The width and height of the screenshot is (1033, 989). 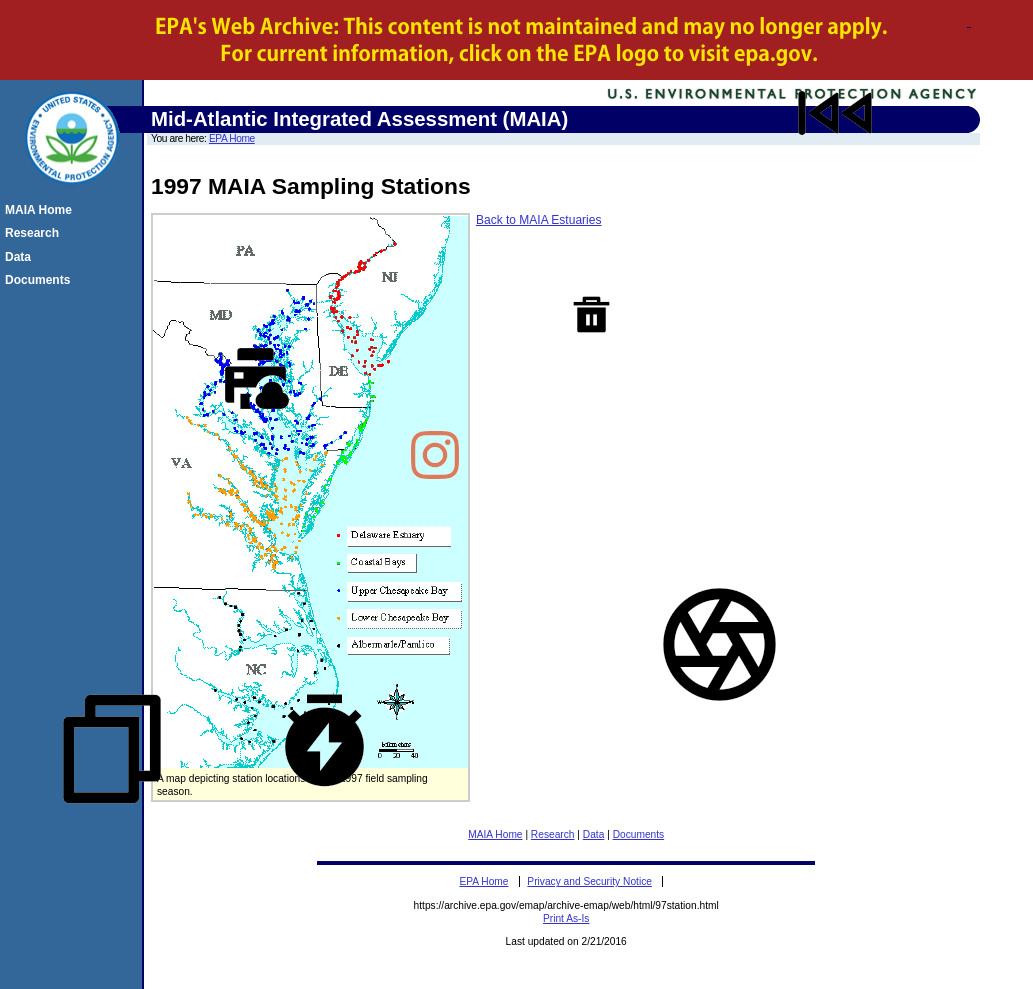 I want to click on start a quick timer or speed countdown, so click(x=324, y=742).